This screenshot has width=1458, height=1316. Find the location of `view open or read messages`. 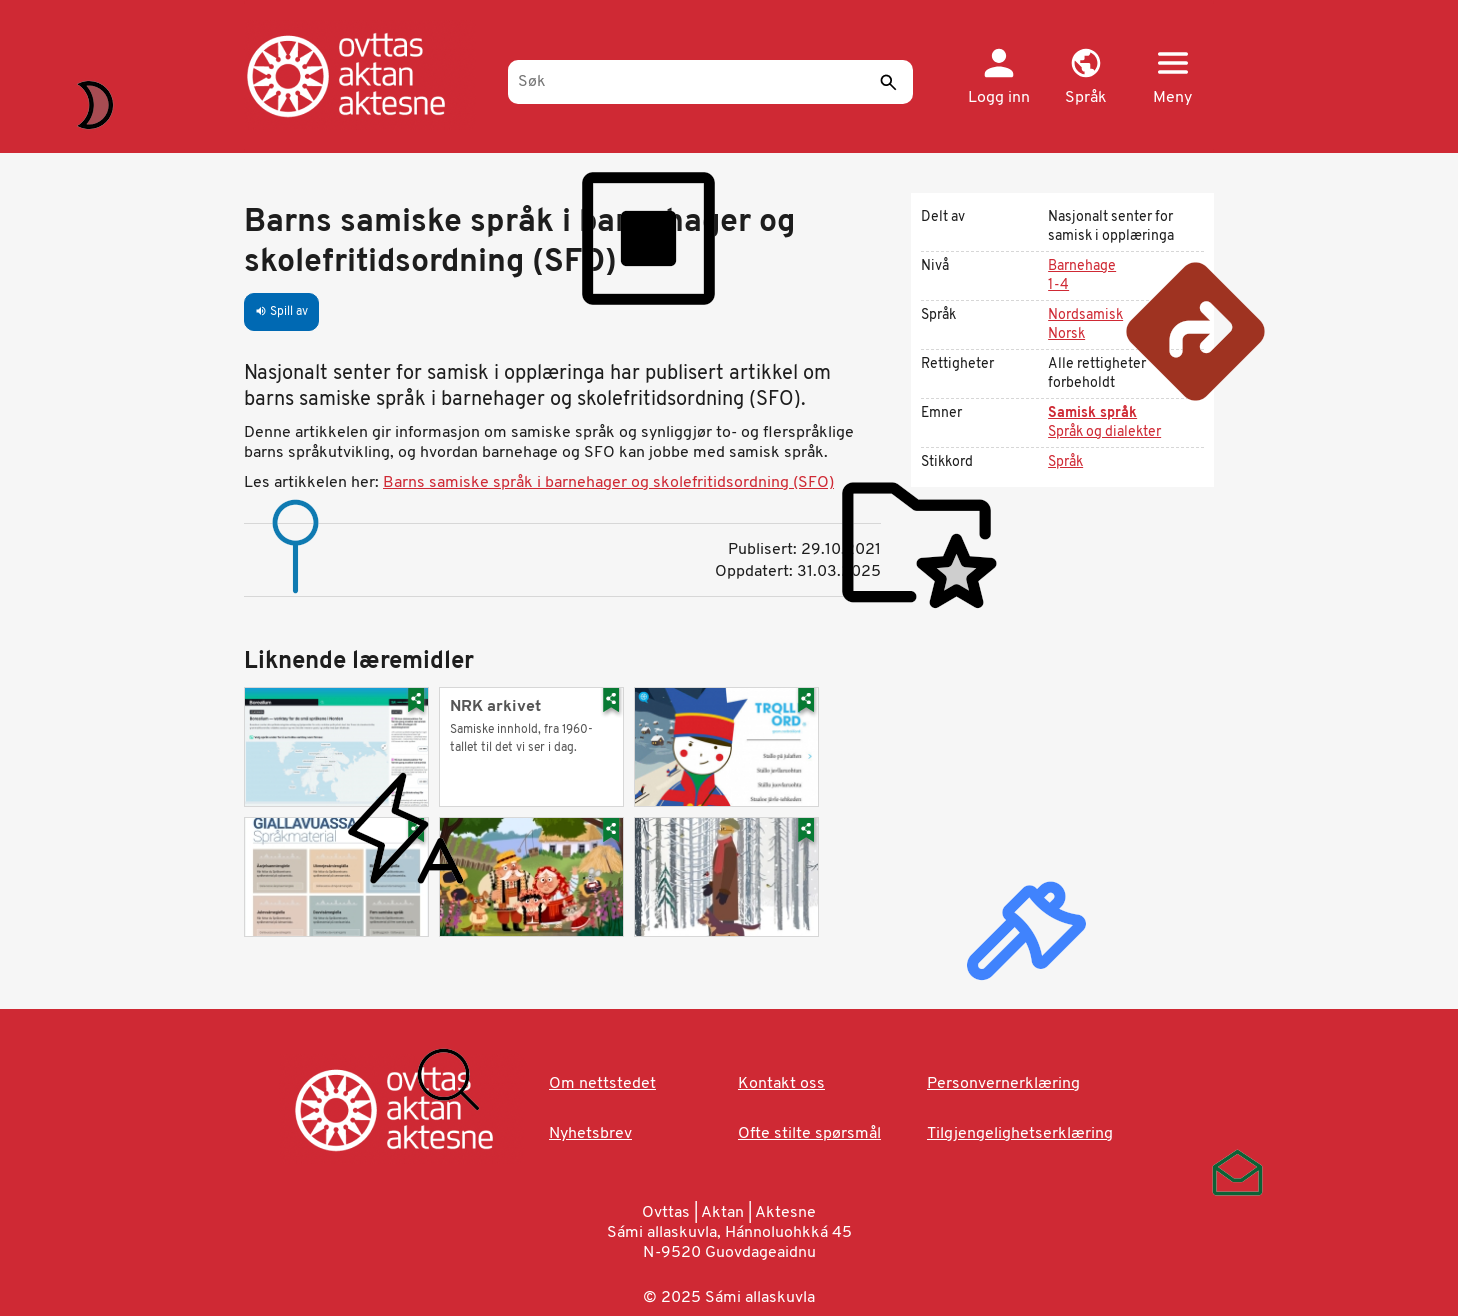

view open or read messages is located at coordinates (1237, 1174).